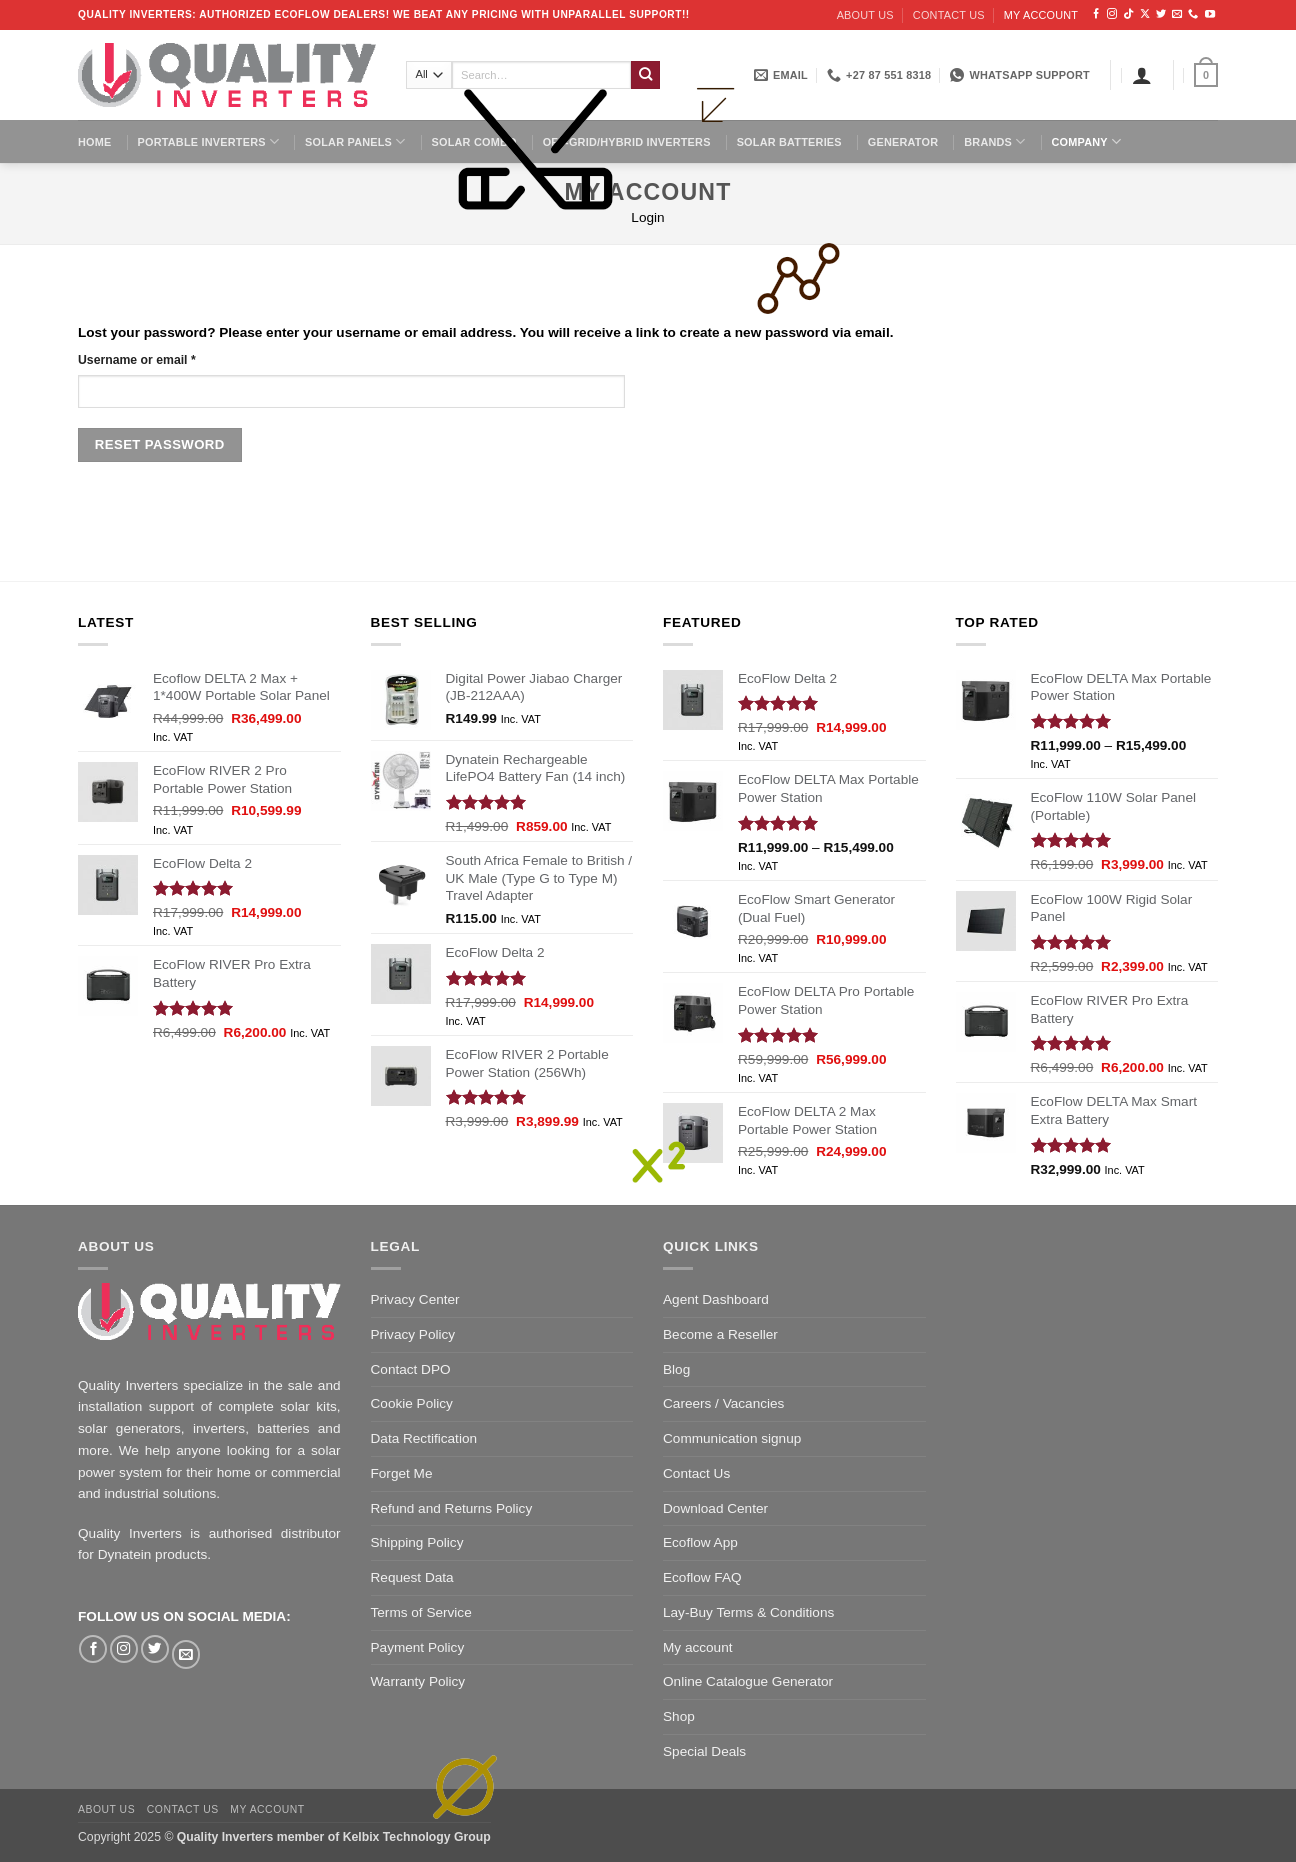 The width and height of the screenshot is (1296, 1862). What do you see at coordinates (798, 278) in the screenshot?
I see `view connected data points or nodes` at bounding box center [798, 278].